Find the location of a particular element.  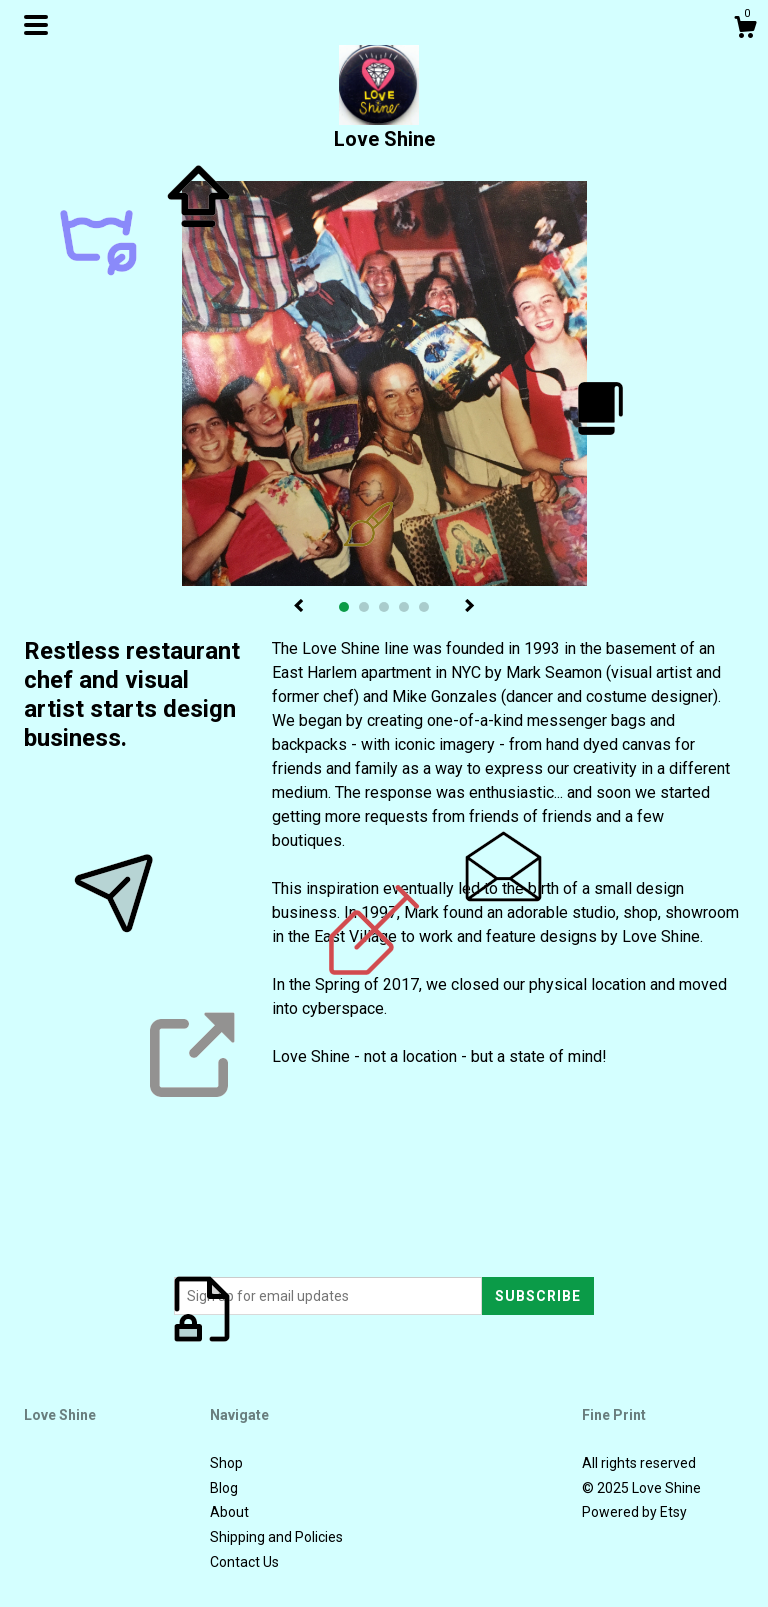

upload a file or content is located at coordinates (198, 198).